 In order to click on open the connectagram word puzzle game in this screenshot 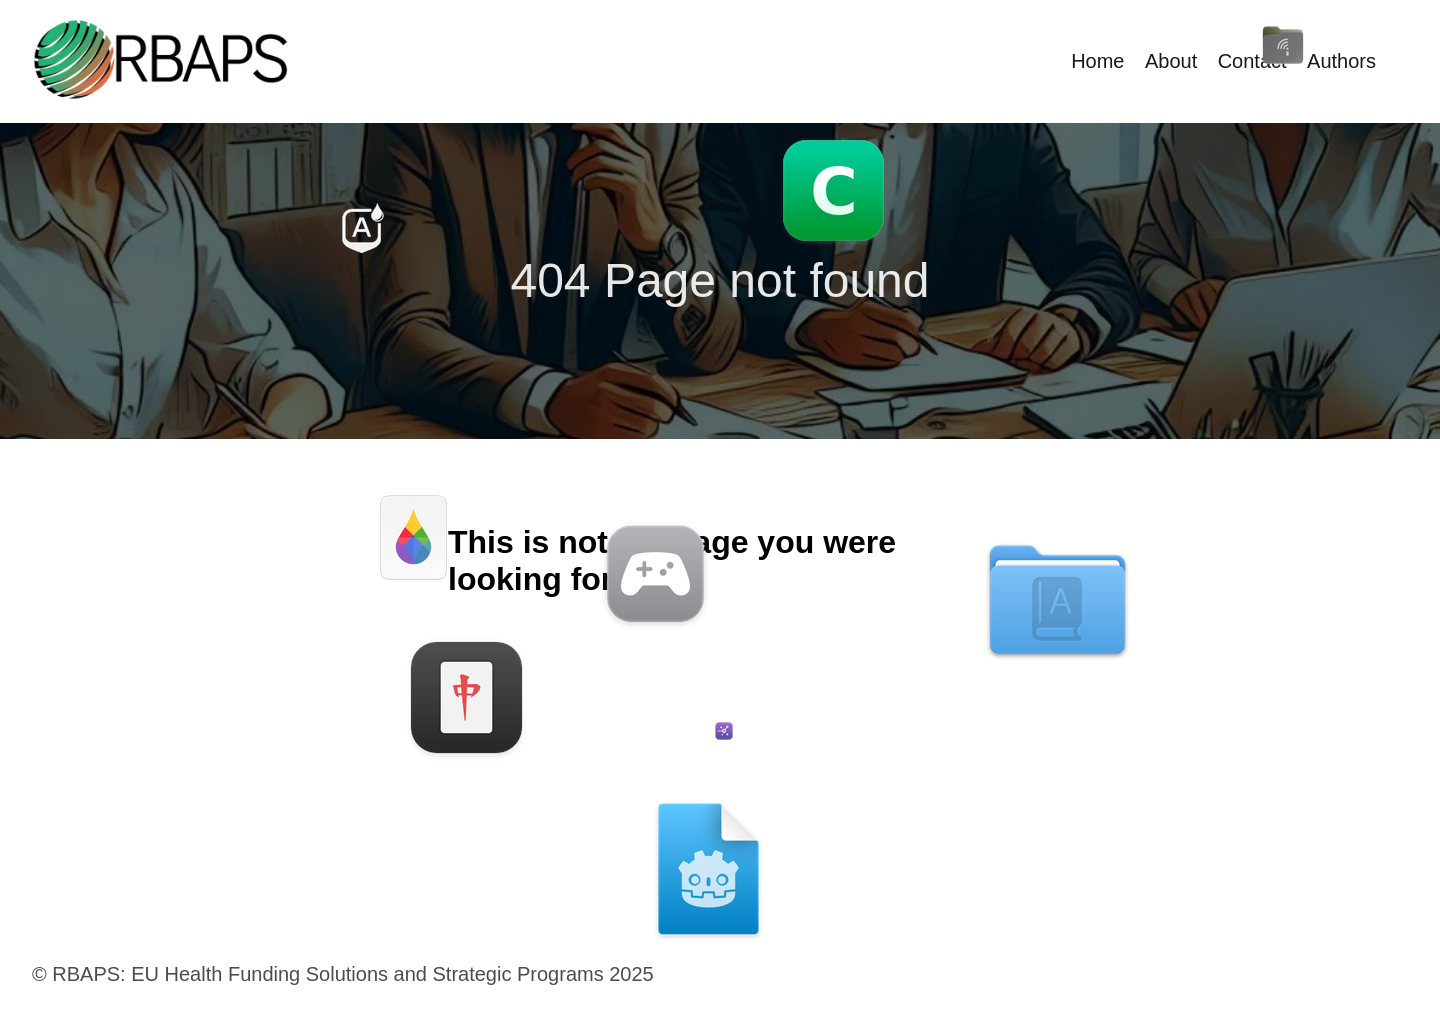, I will do `click(833, 190)`.